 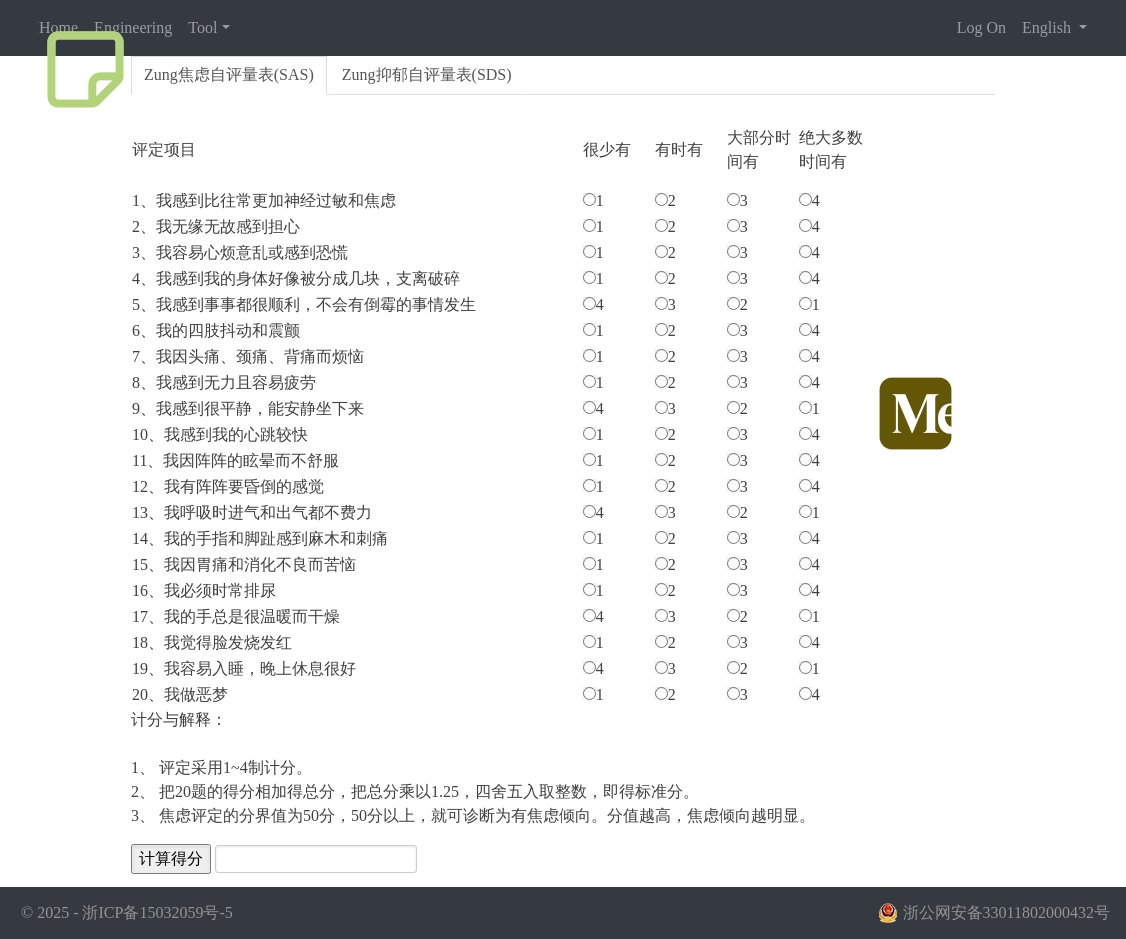 What do you see at coordinates (915, 413) in the screenshot?
I see `open the Medium app` at bounding box center [915, 413].